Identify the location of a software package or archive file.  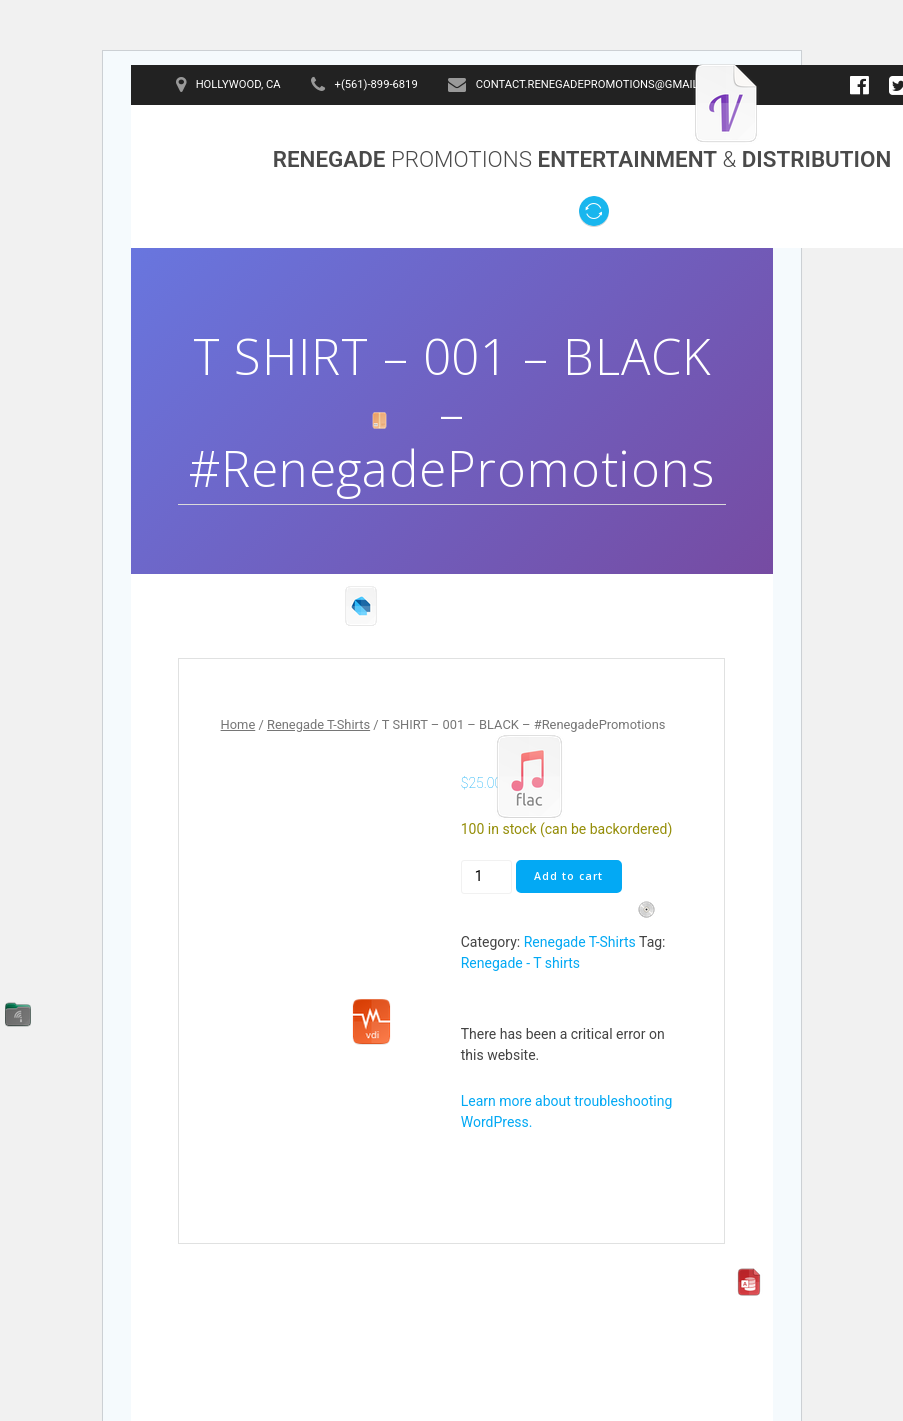
(379, 420).